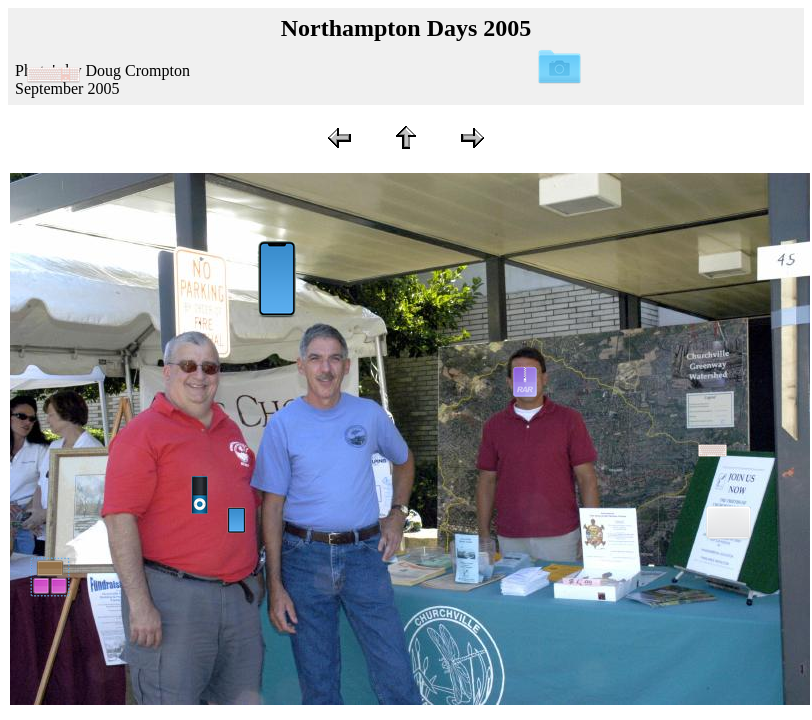  What do you see at coordinates (559, 66) in the screenshot?
I see `open your pictures folder` at bounding box center [559, 66].